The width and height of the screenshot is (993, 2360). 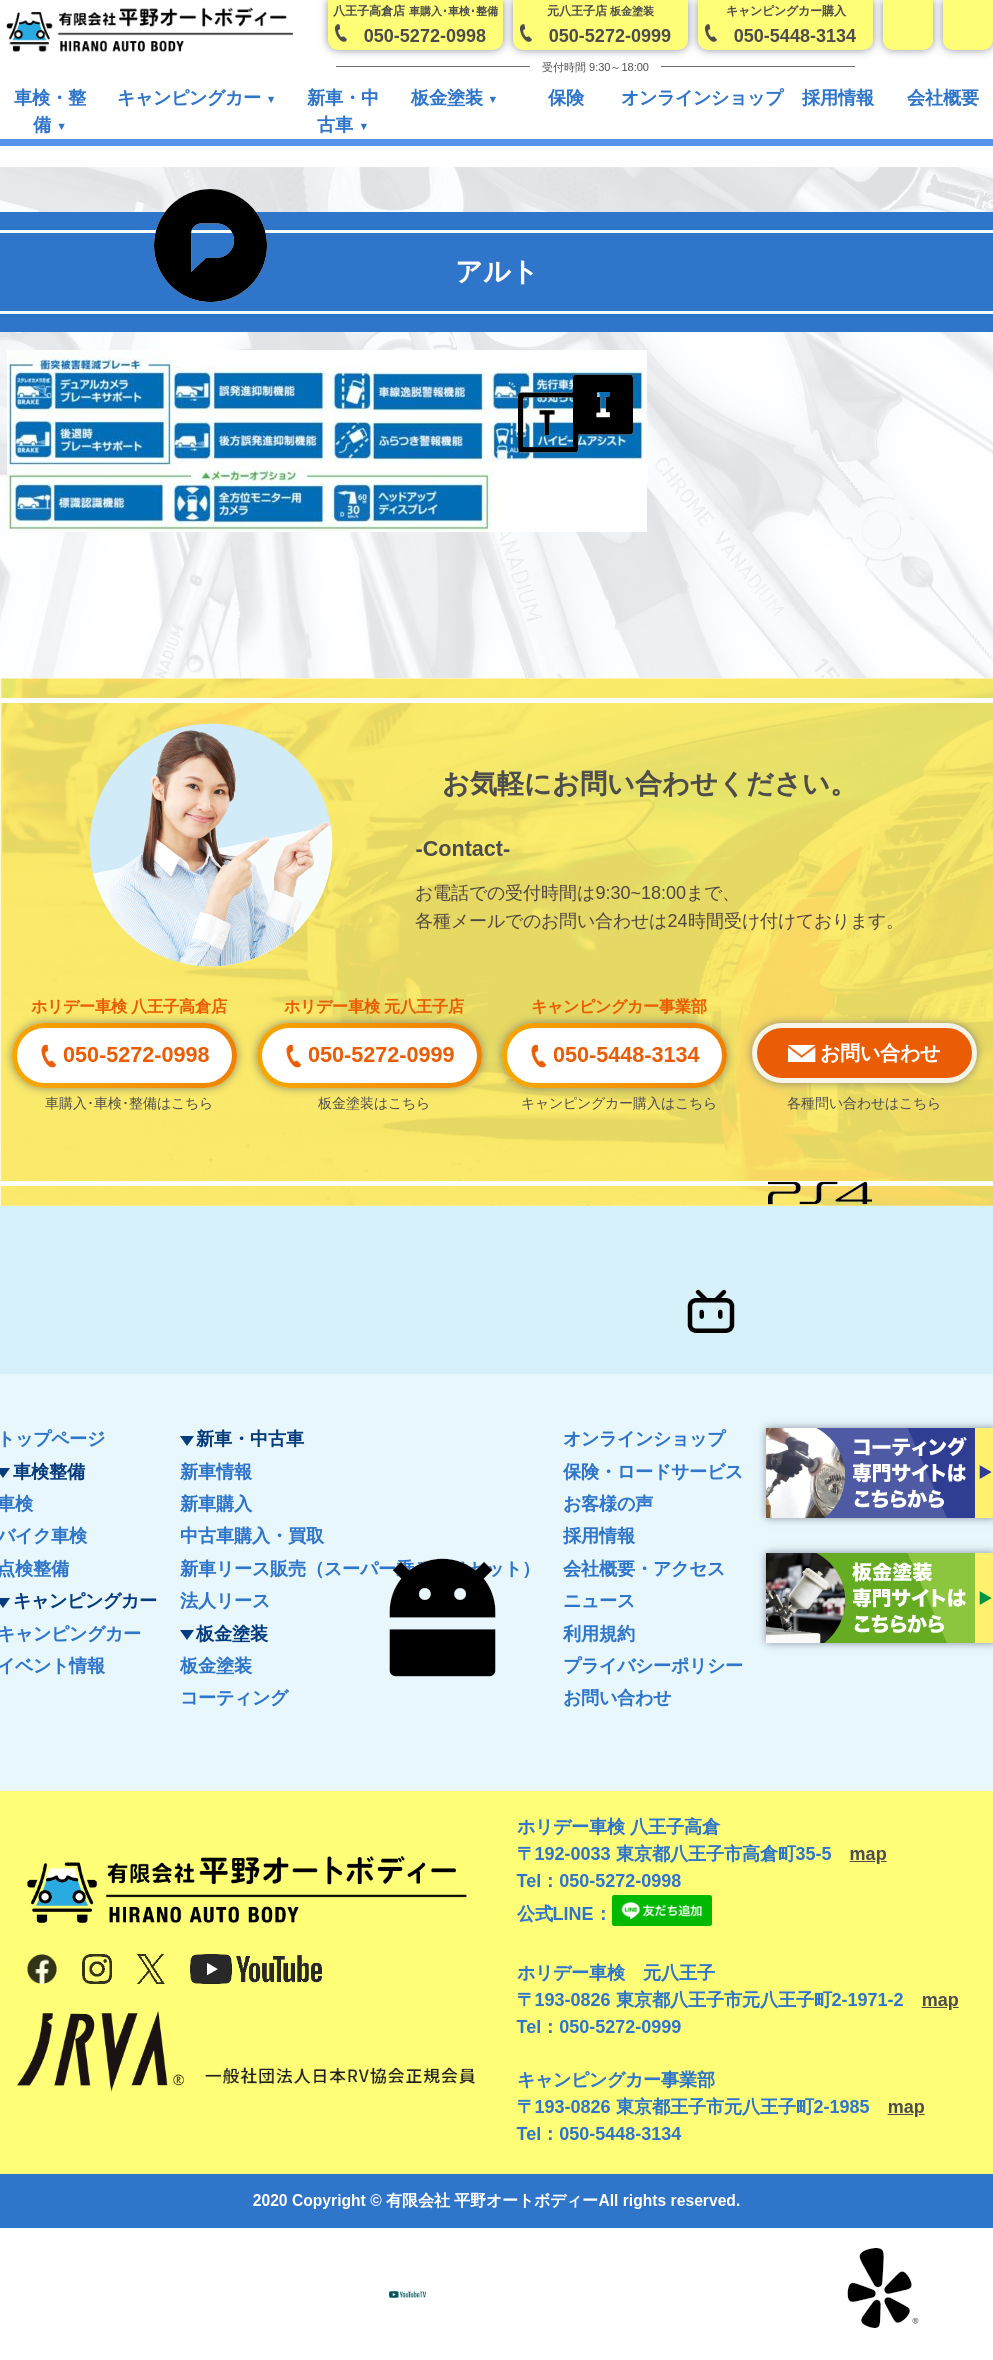 What do you see at coordinates (883, 2288) in the screenshot?
I see `open the Yelp app` at bounding box center [883, 2288].